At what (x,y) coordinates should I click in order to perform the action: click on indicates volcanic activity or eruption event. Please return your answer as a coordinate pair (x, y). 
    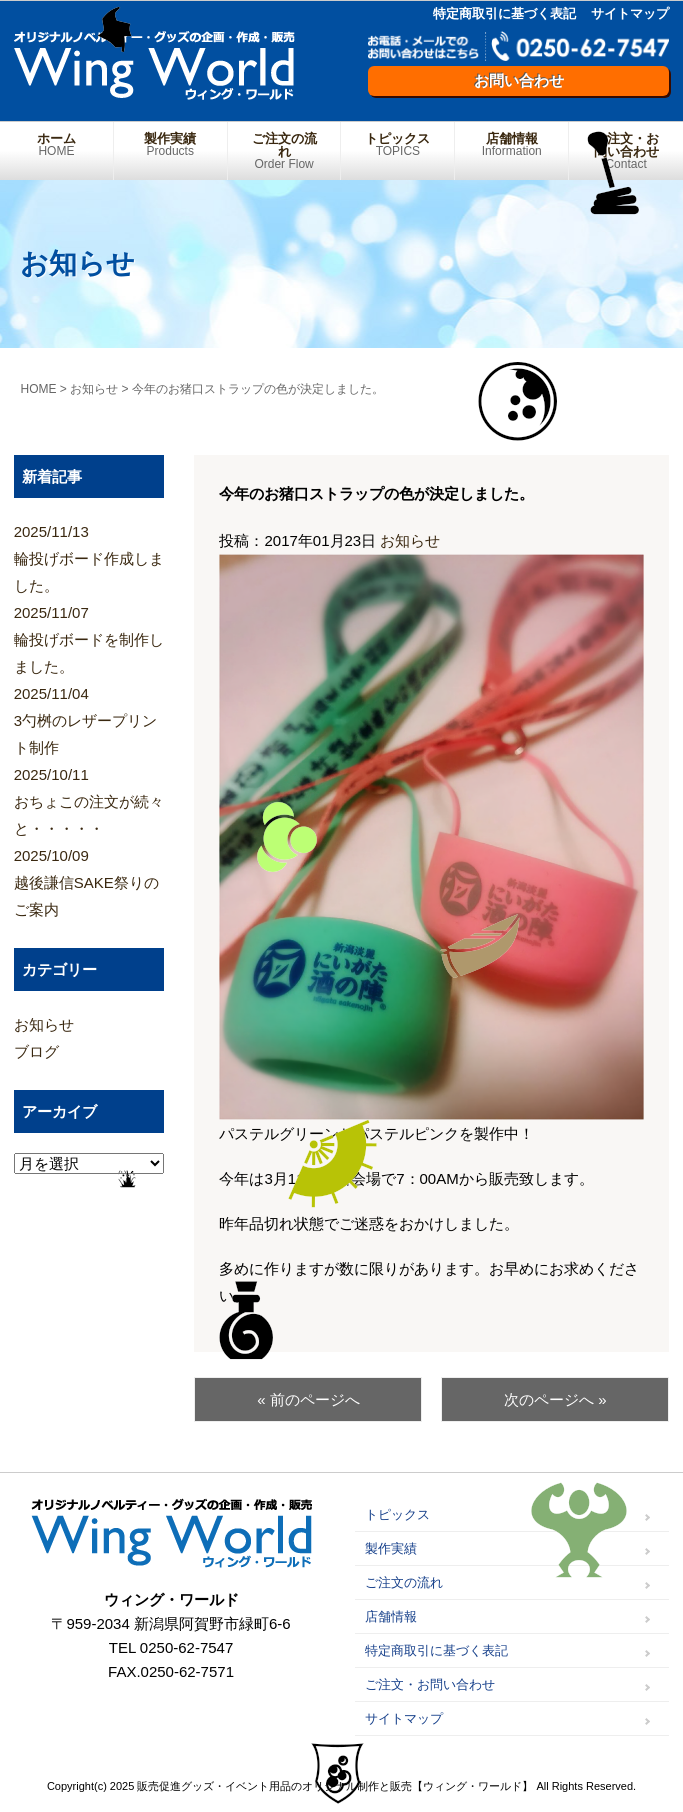
    Looking at the image, I should click on (127, 1179).